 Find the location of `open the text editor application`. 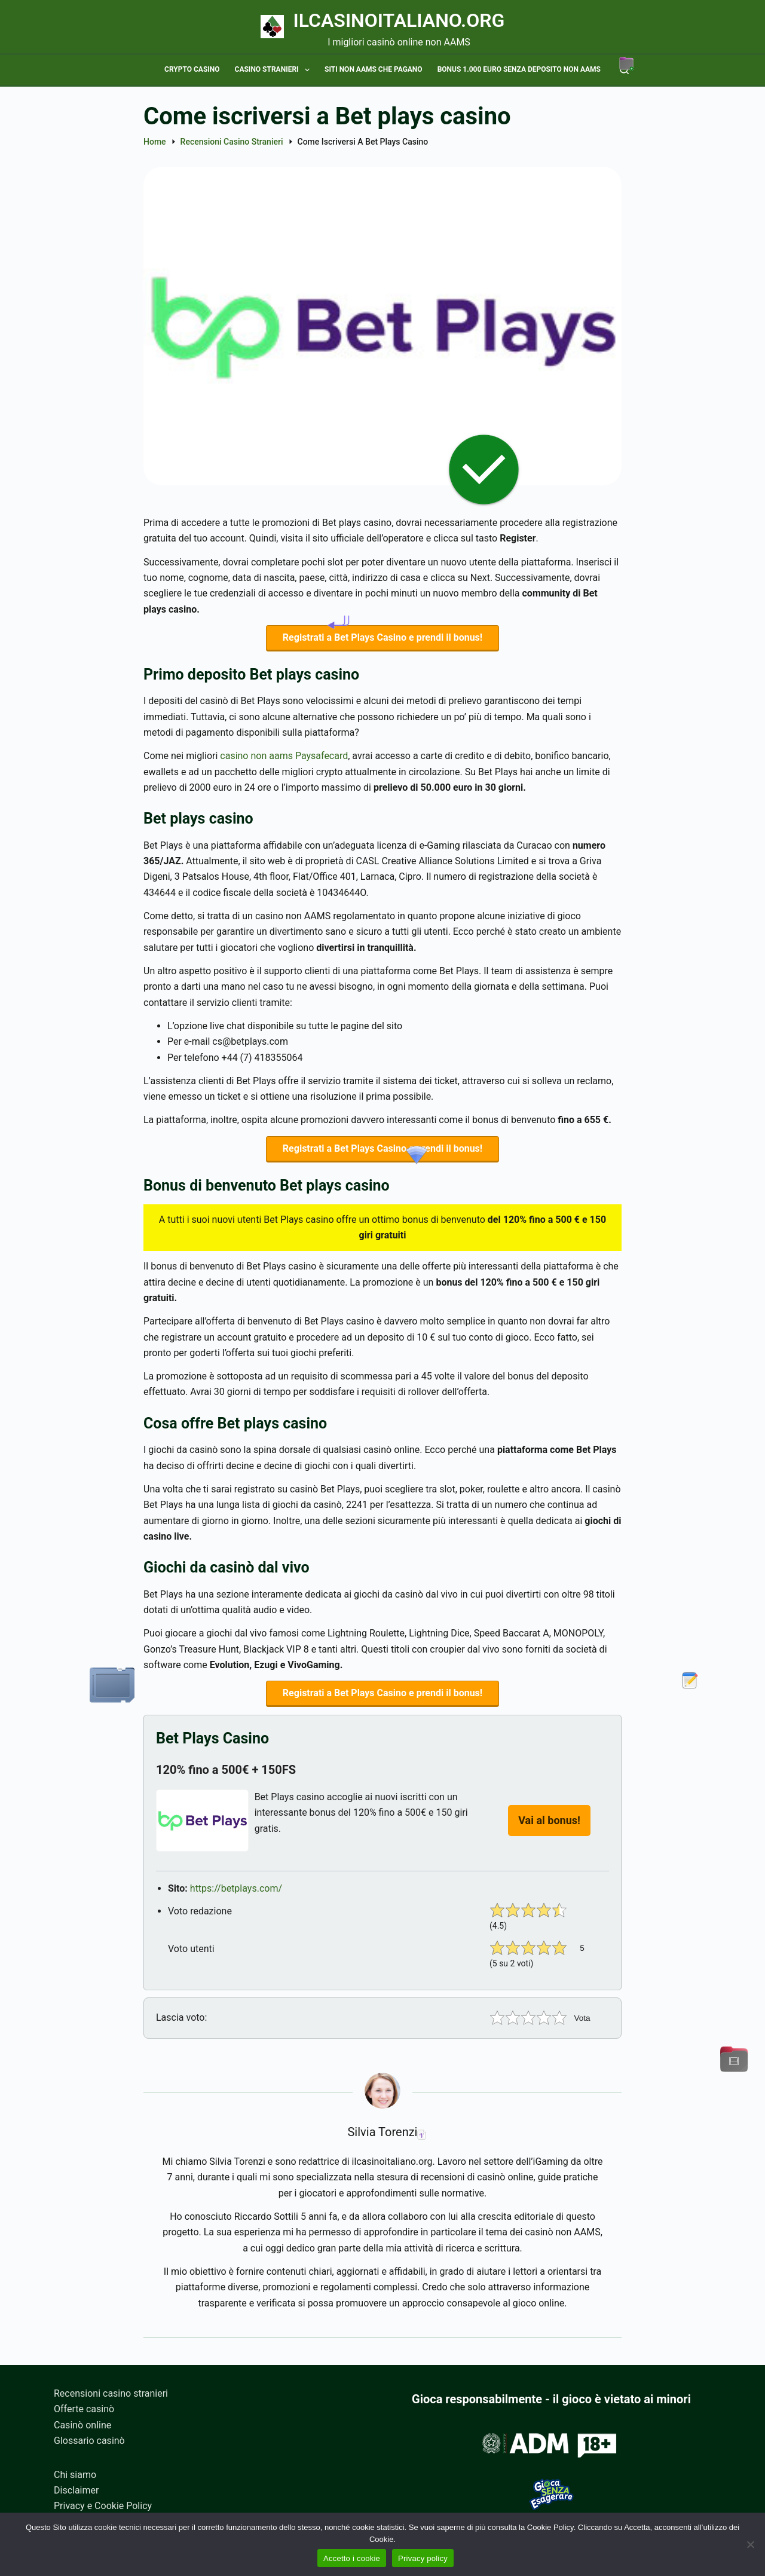

open the text editor application is located at coordinates (689, 1680).